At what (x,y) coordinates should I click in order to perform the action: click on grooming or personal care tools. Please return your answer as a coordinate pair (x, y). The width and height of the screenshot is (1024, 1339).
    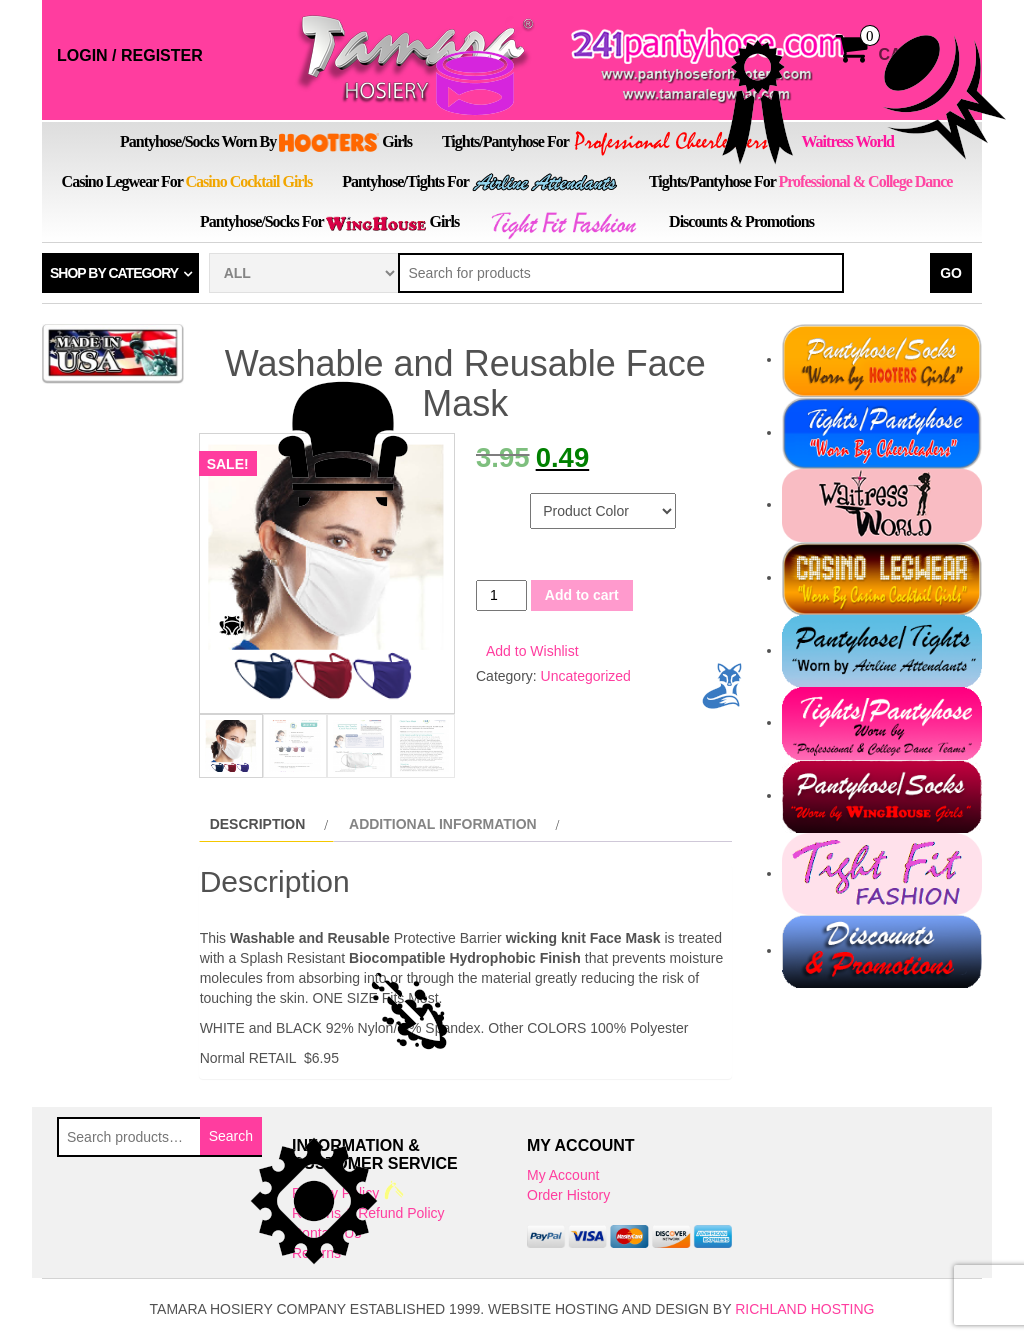
    Looking at the image, I should click on (394, 1190).